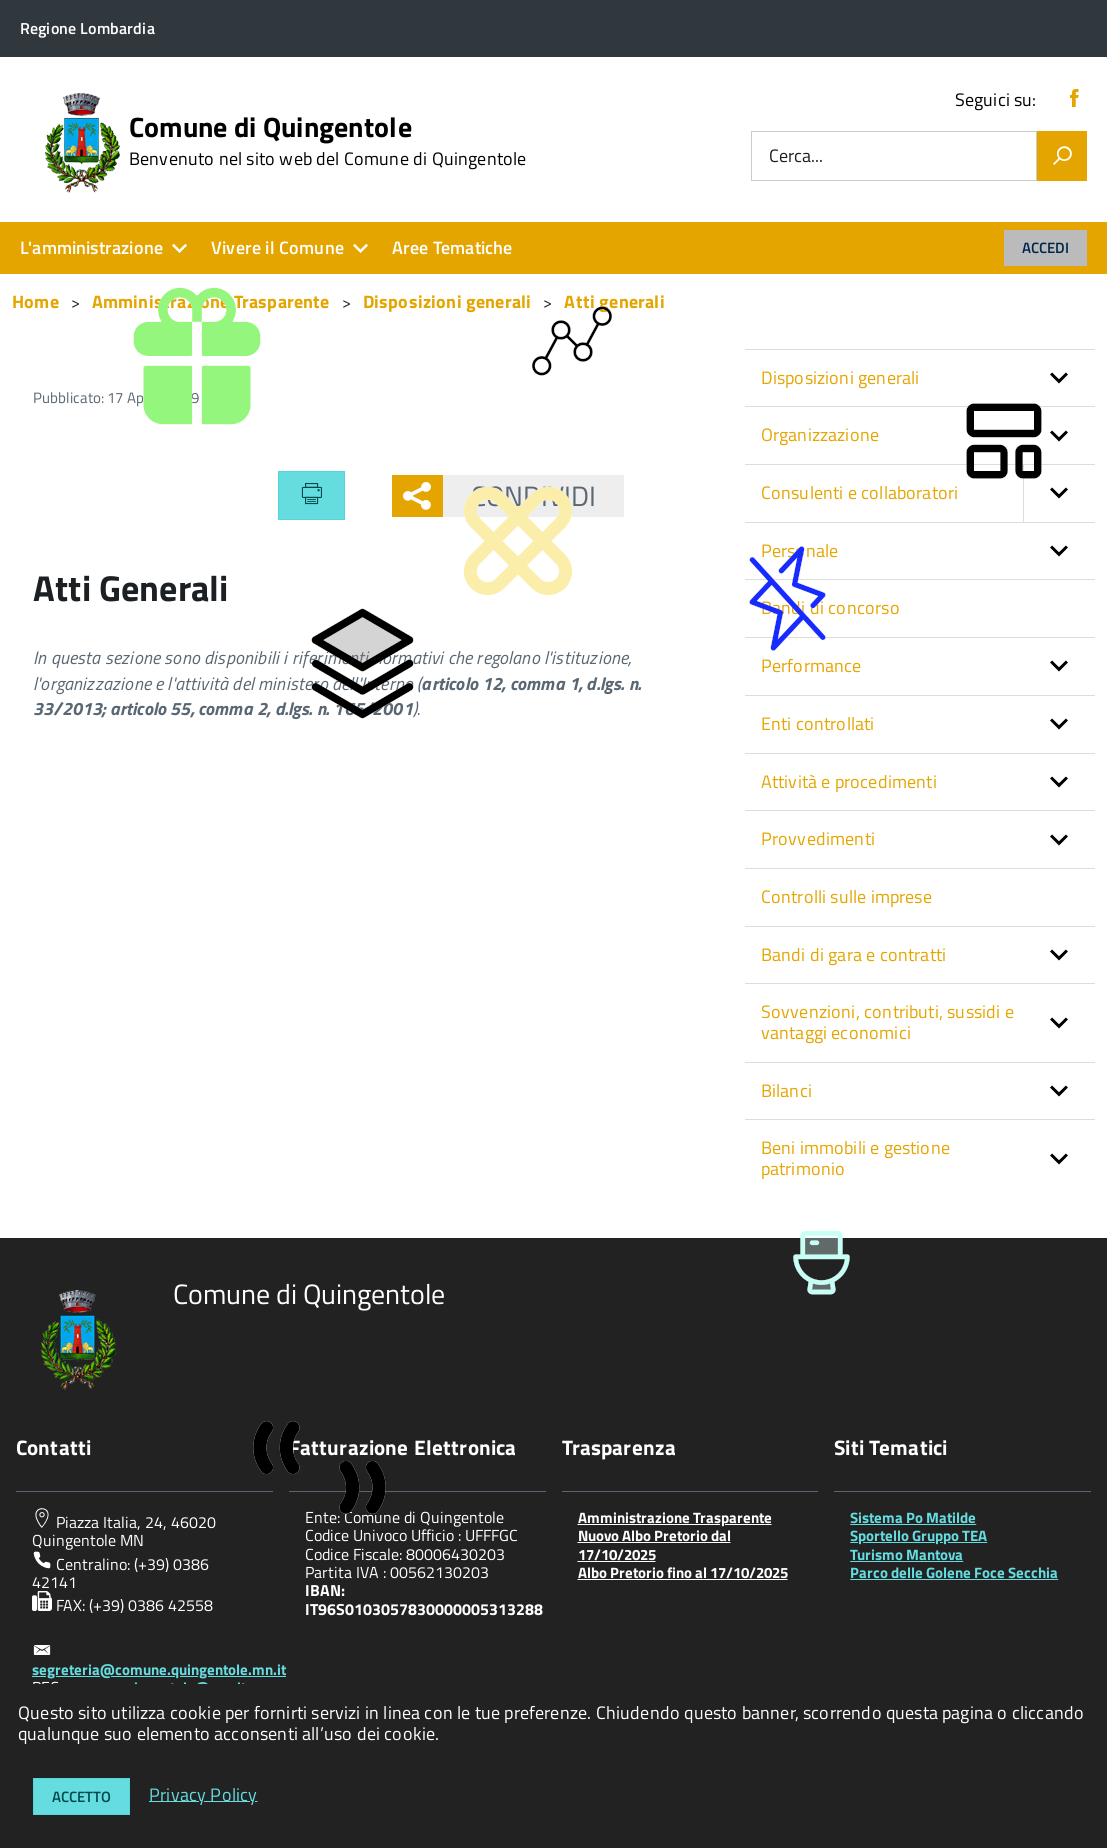 Image resolution: width=1107 pixels, height=1848 pixels. What do you see at coordinates (518, 541) in the screenshot?
I see `access first aid or medical help options` at bounding box center [518, 541].